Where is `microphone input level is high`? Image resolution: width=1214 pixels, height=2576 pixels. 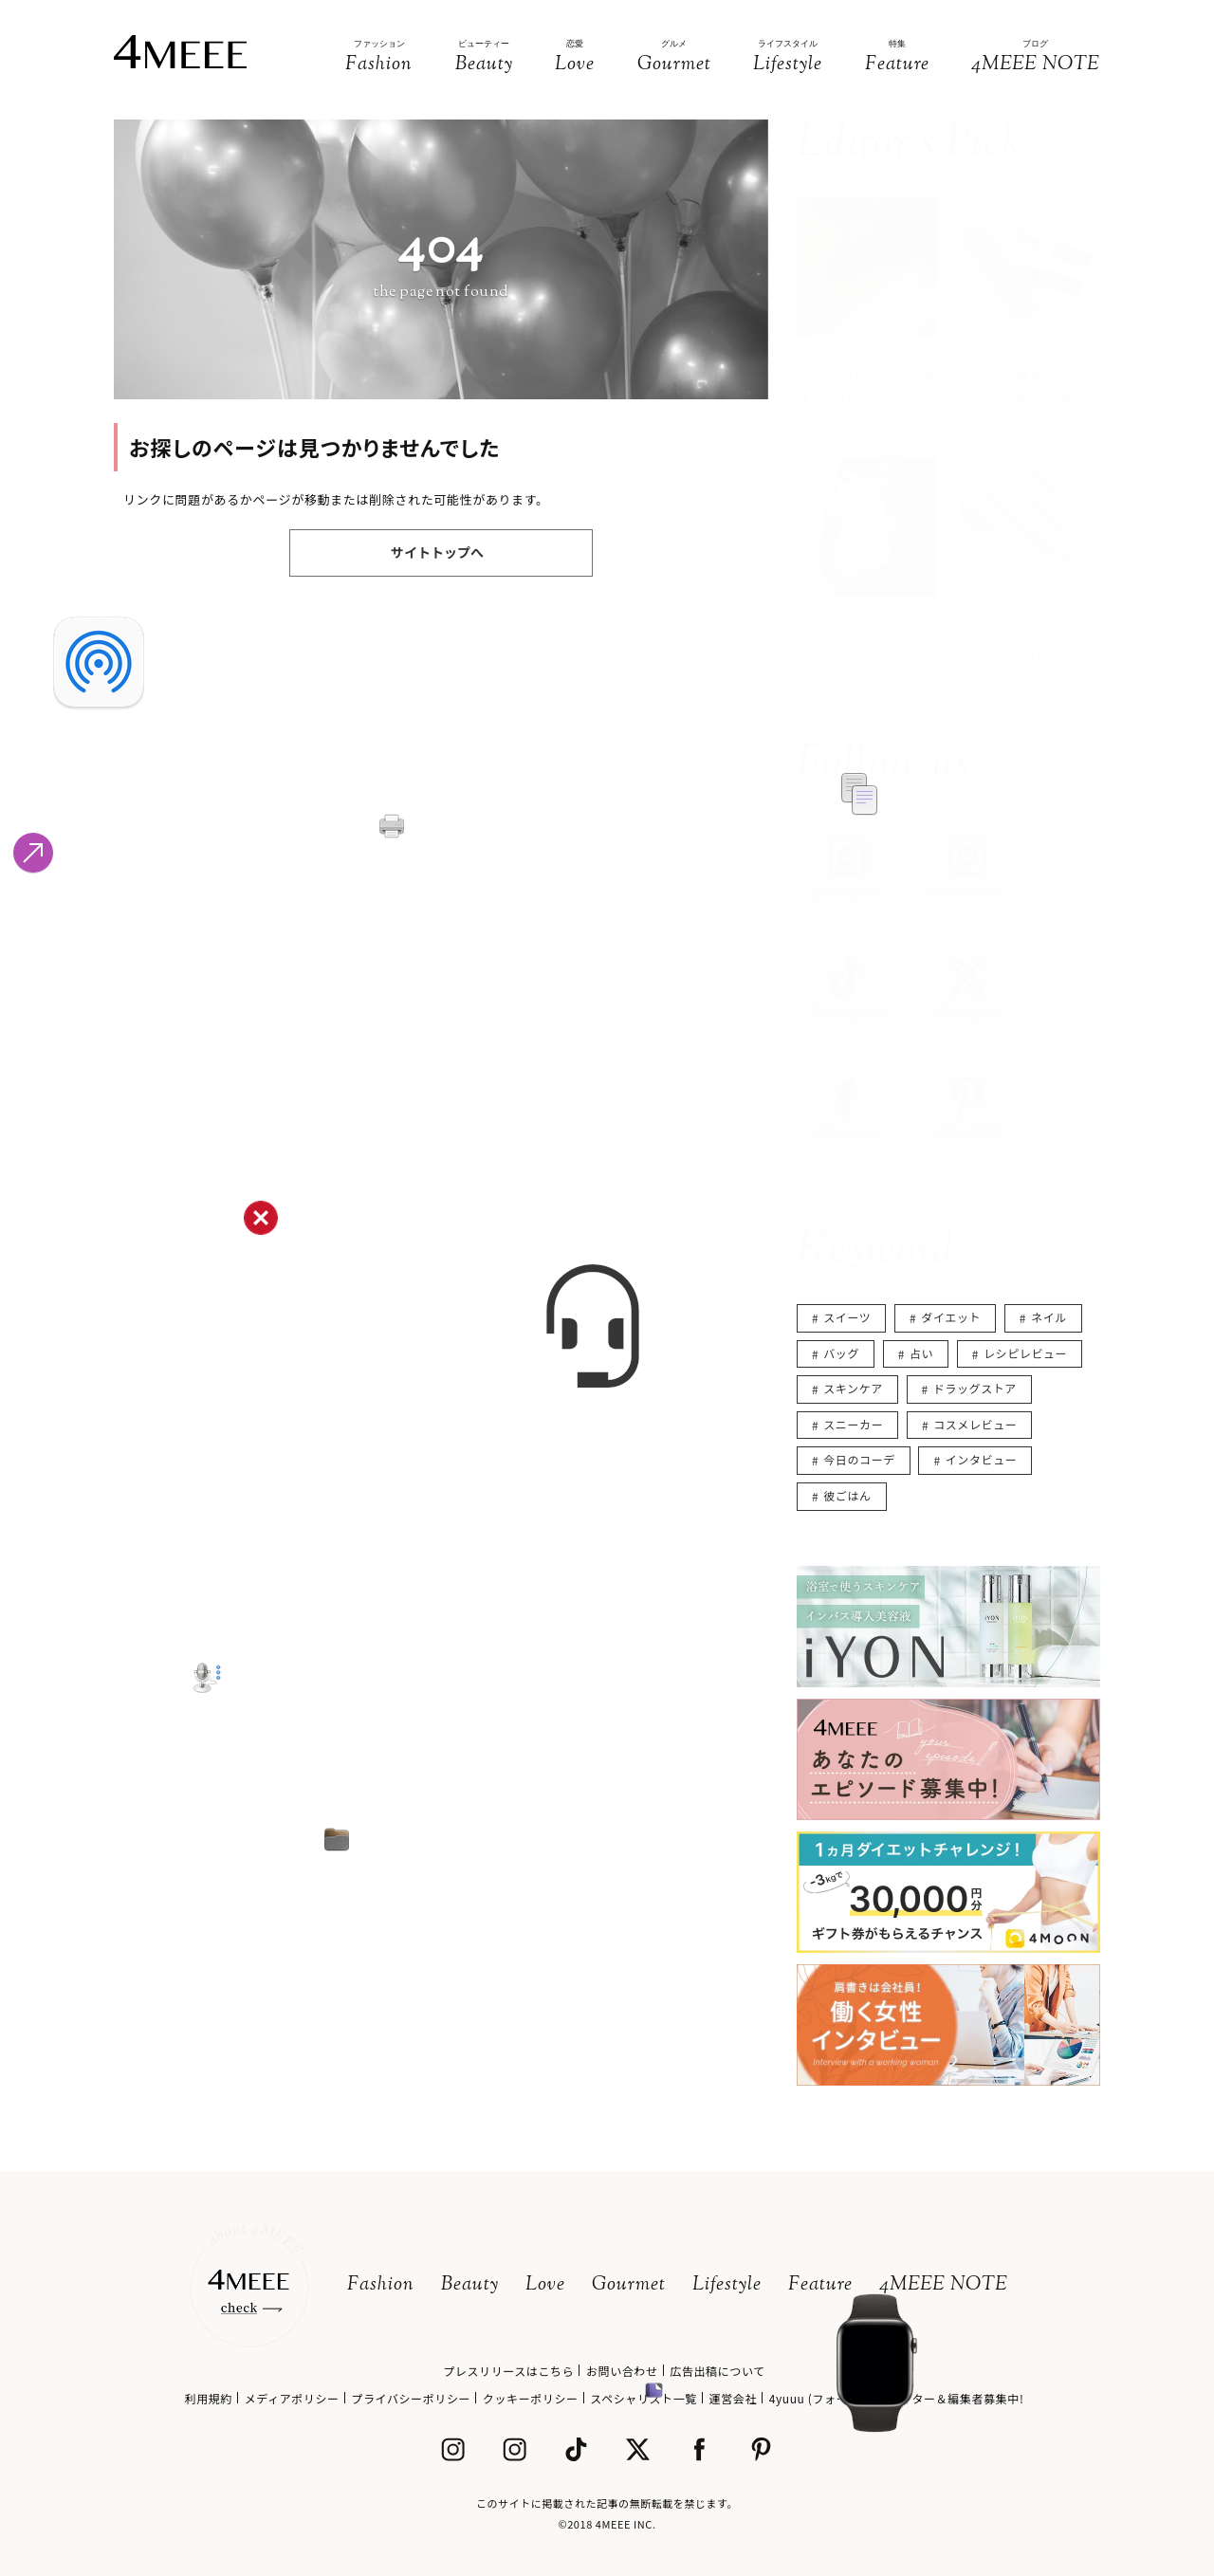 microphone input level is high is located at coordinates (207, 1678).